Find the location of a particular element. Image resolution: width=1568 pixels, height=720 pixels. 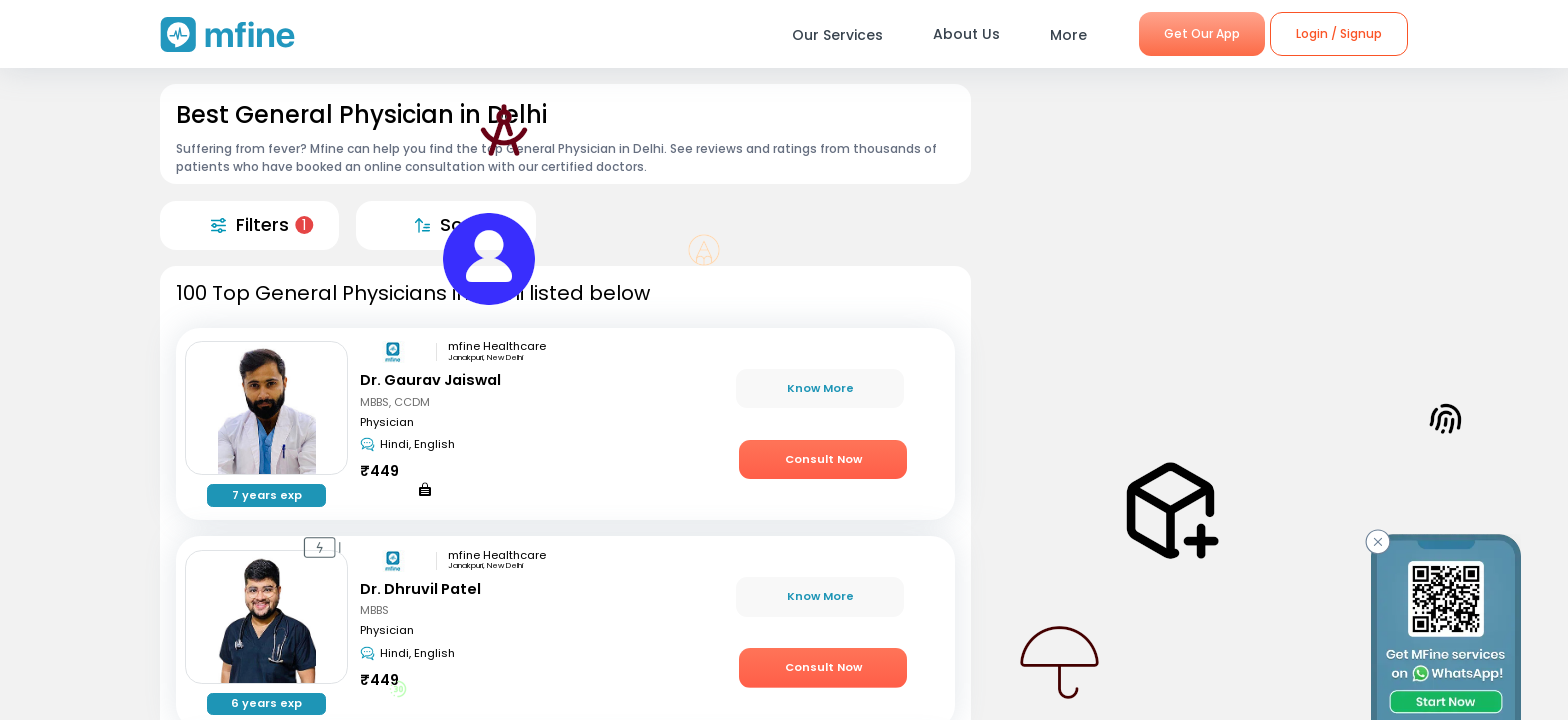

indicates weather protection or rain forecast is located at coordinates (1059, 662).